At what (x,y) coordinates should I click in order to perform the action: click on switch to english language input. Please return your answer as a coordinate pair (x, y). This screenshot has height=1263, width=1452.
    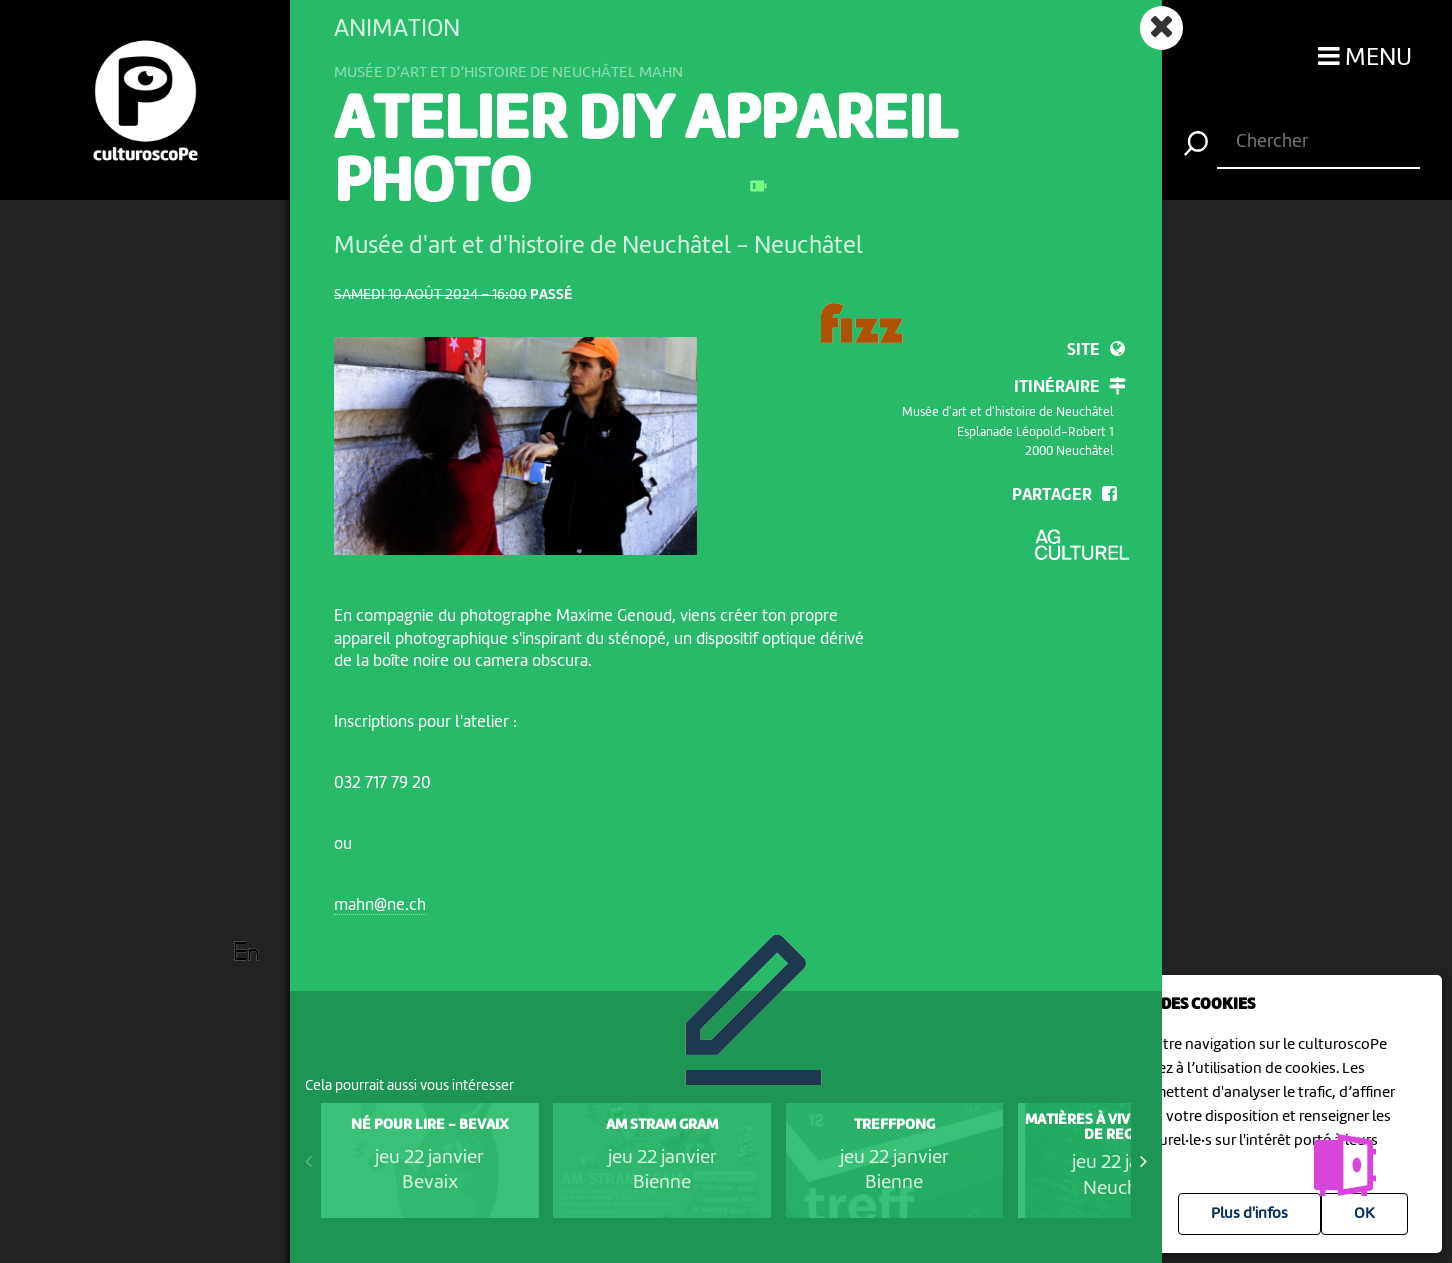
    Looking at the image, I should click on (246, 951).